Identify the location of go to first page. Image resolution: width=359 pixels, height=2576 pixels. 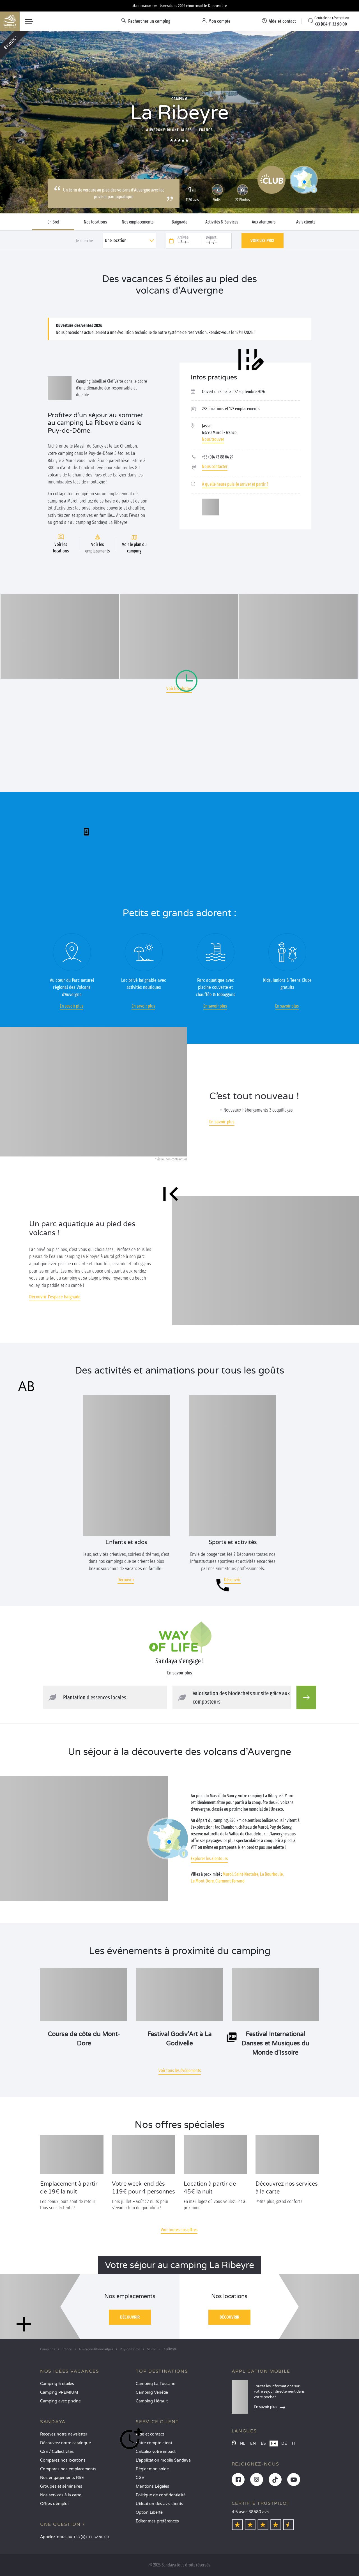
(170, 1194).